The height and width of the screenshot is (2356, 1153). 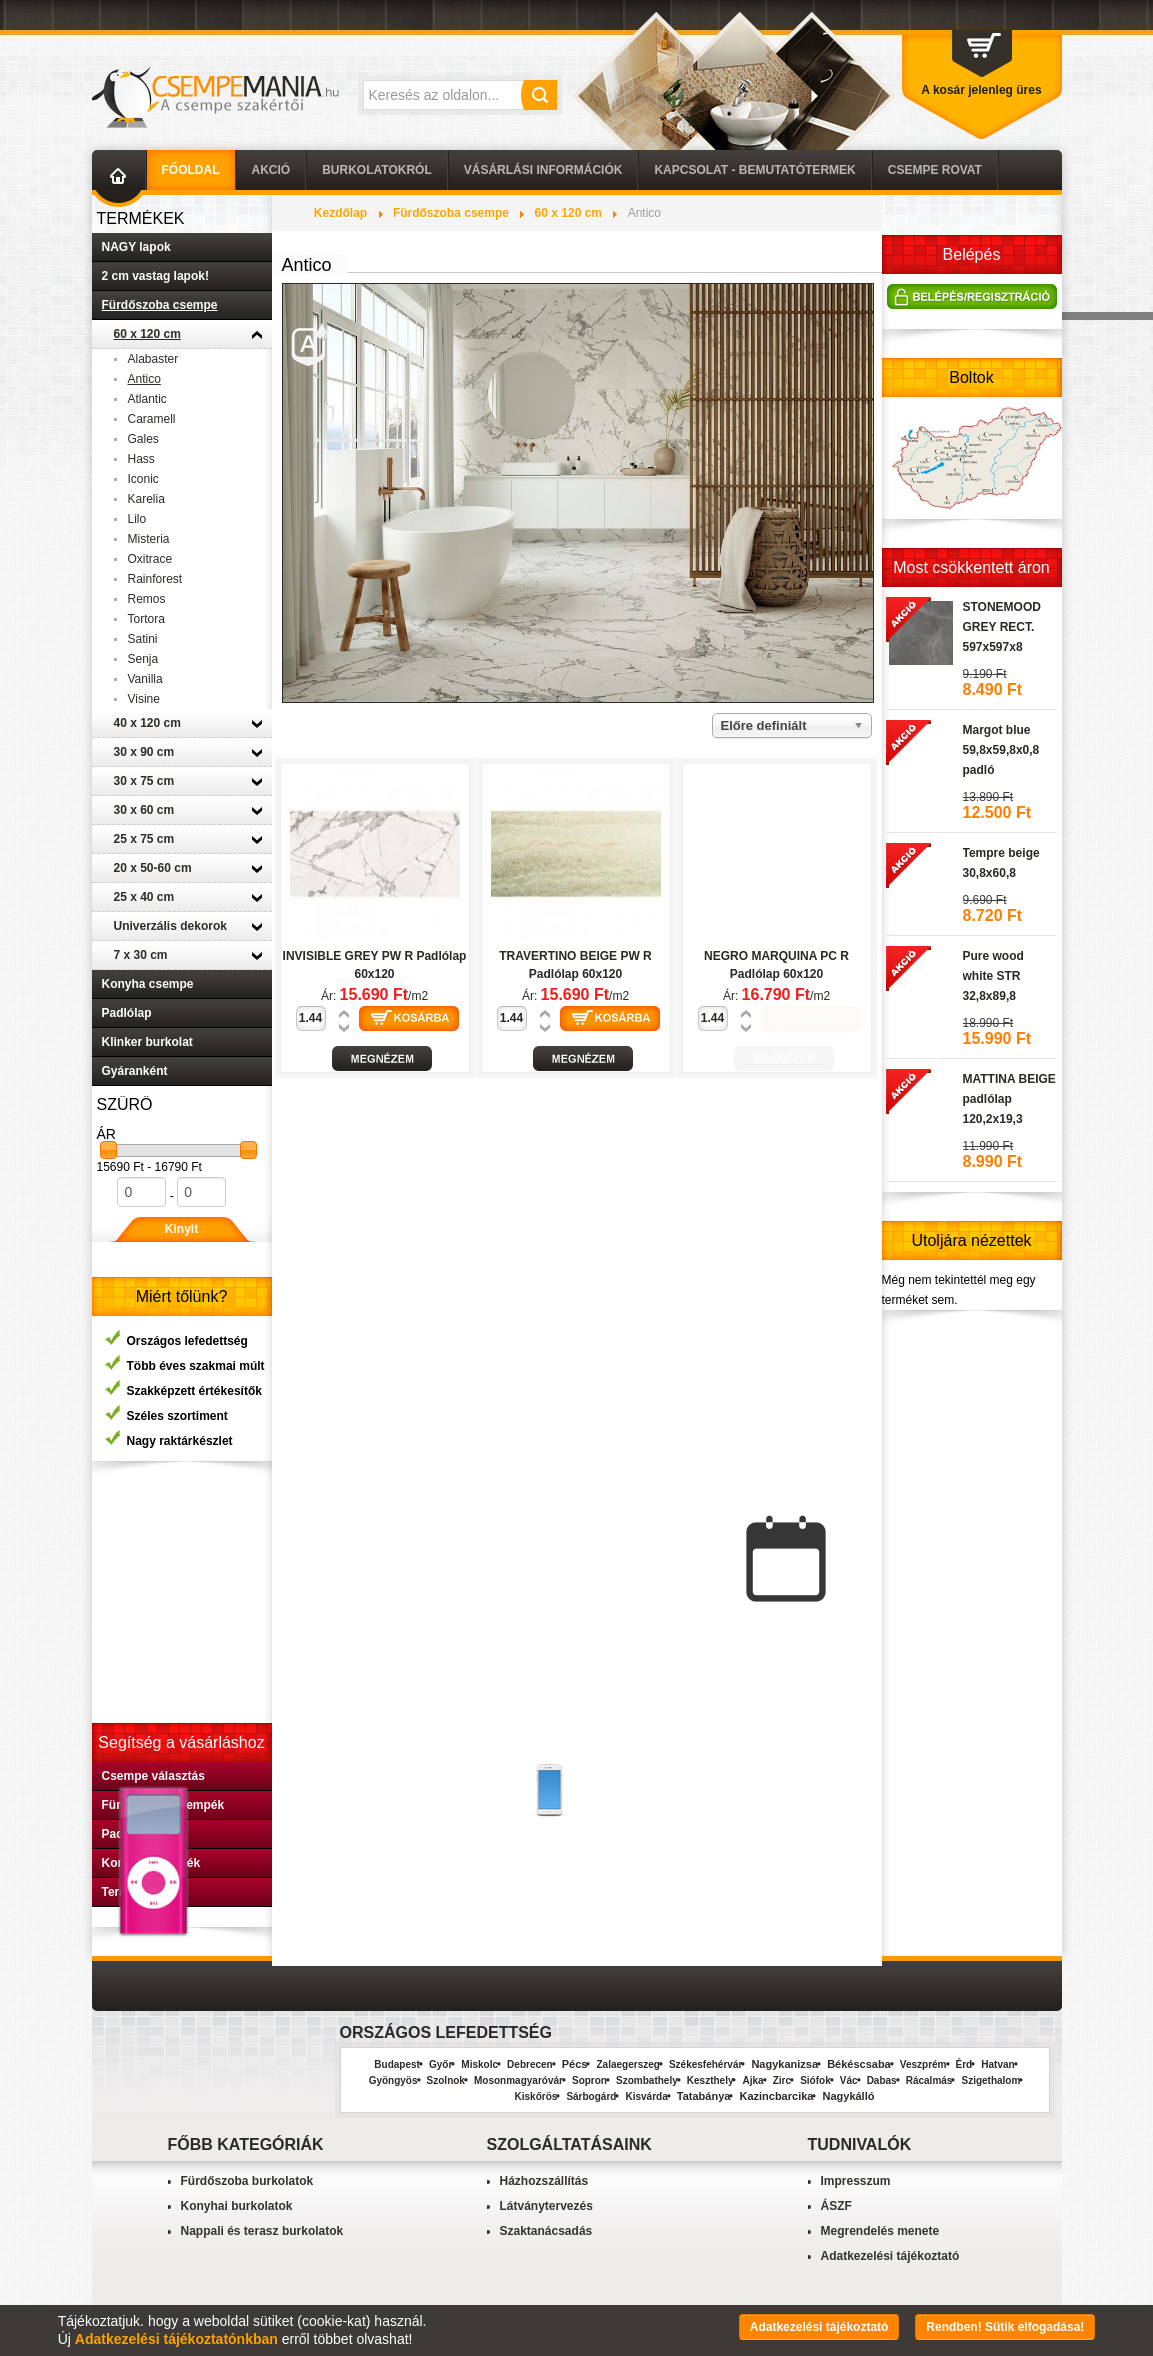 I want to click on indicates a connected iPhone device, so click(x=549, y=1790).